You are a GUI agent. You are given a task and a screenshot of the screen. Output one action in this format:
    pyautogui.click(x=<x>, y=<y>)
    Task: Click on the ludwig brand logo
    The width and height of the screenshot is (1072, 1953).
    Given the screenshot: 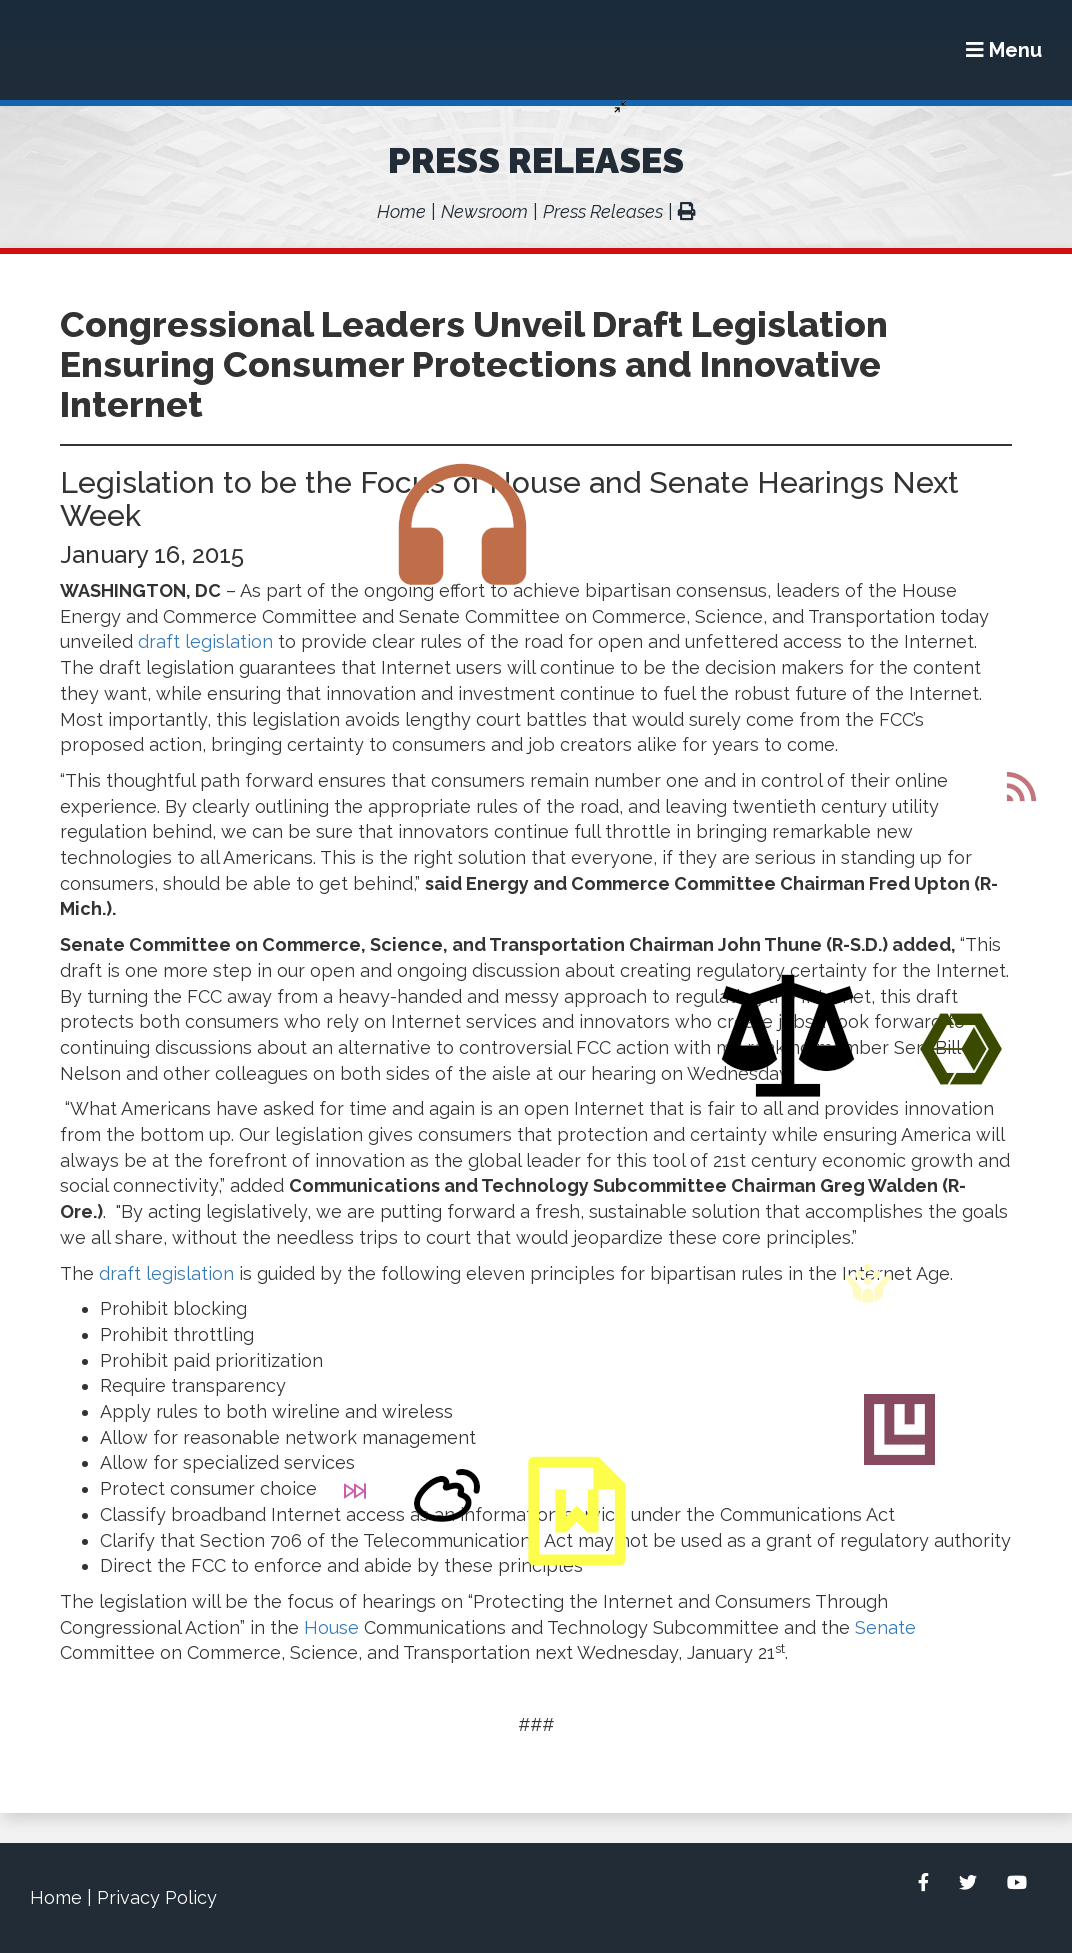 What is the action you would take?
    pyautogui.click(x=899, y=1429)
    